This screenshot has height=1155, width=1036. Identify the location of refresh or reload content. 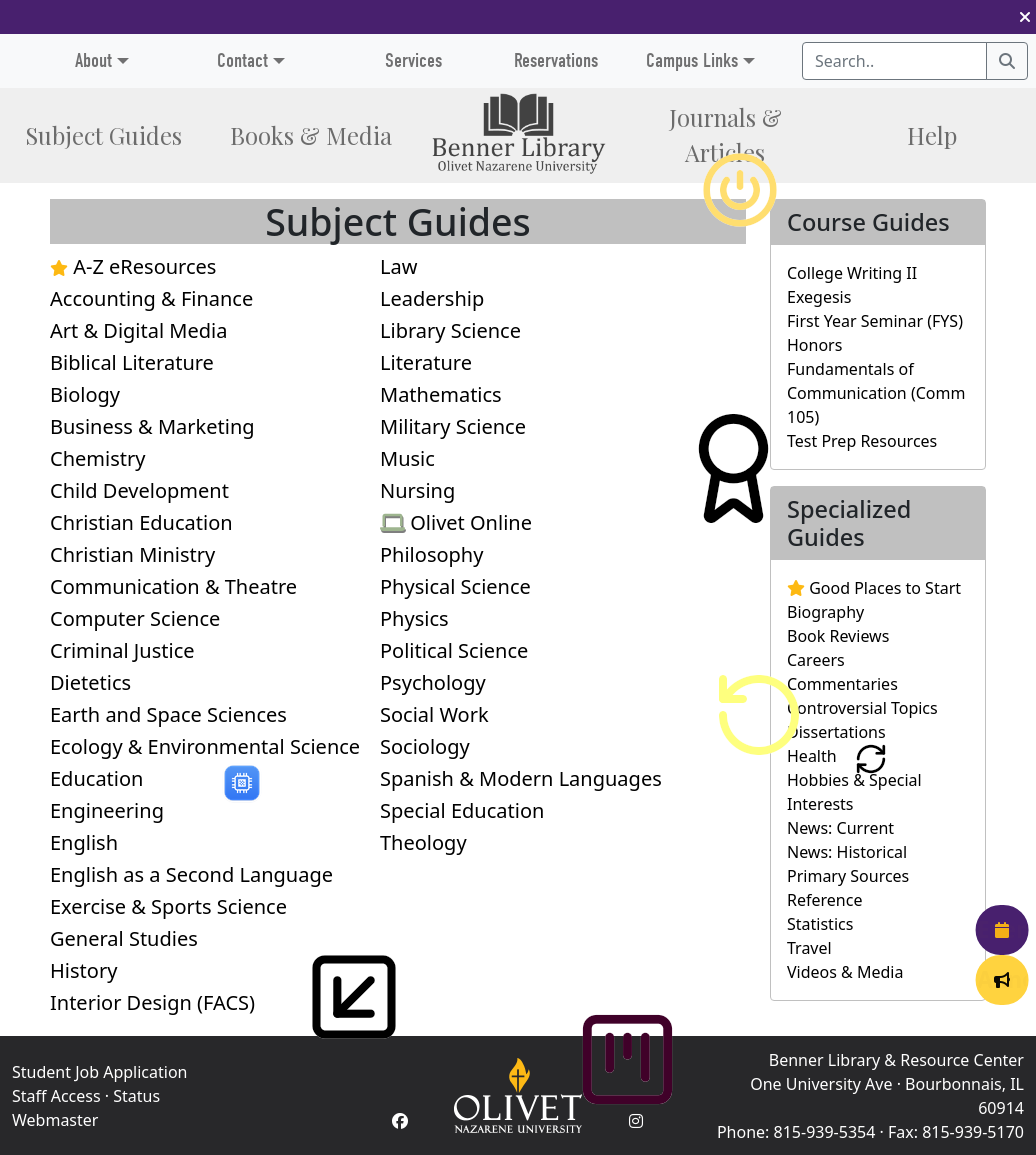
(871, 759).